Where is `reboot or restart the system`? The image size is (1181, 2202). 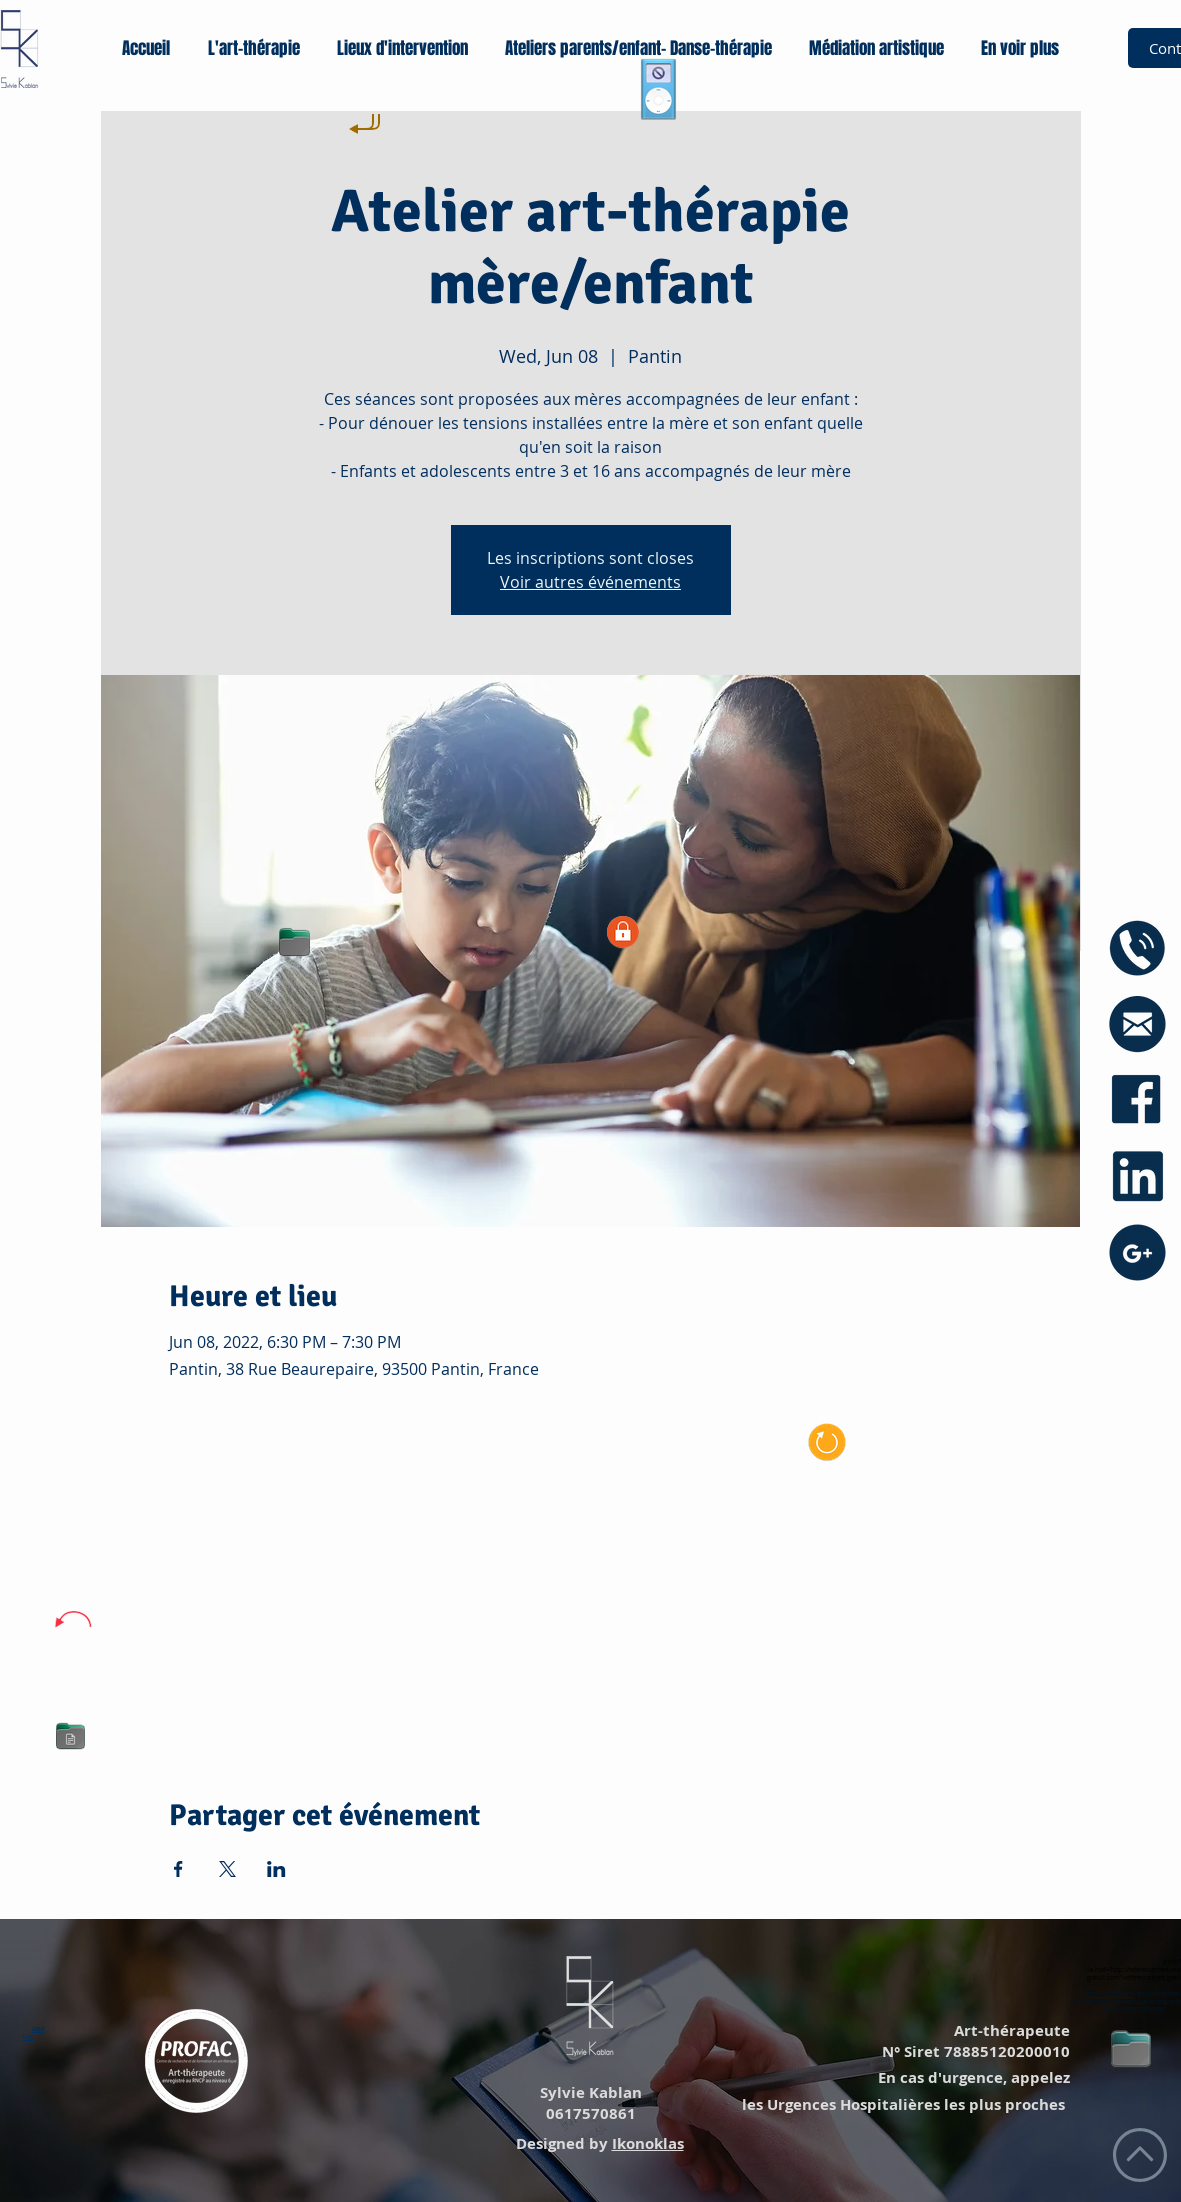 reboot or restart the system is located at coordinates (827, 1442).